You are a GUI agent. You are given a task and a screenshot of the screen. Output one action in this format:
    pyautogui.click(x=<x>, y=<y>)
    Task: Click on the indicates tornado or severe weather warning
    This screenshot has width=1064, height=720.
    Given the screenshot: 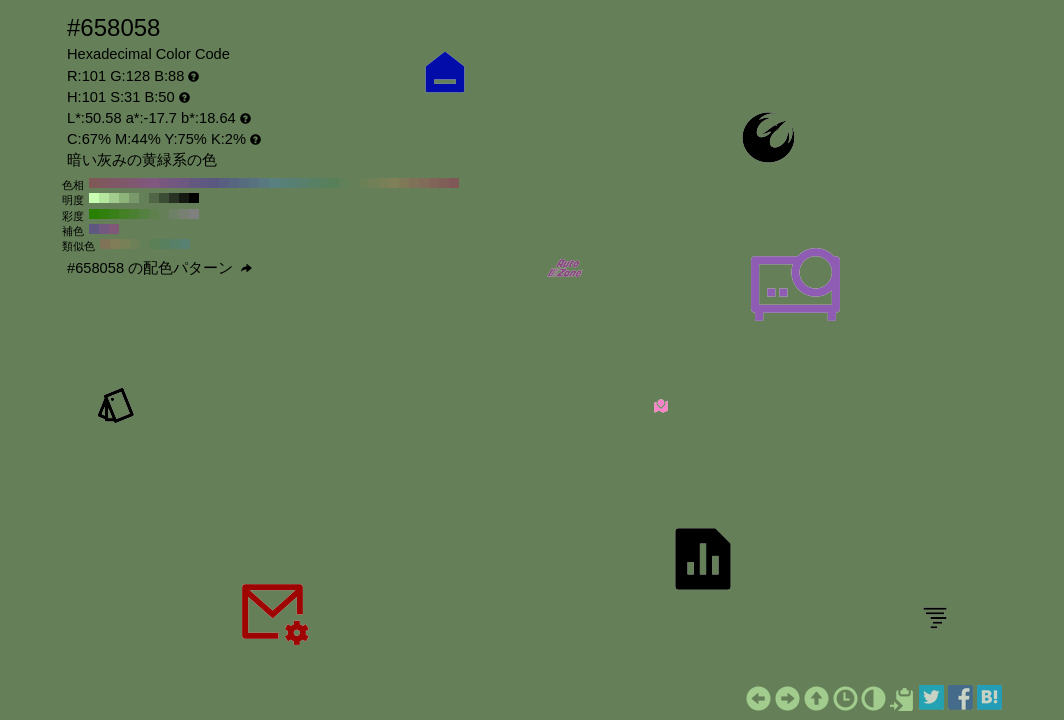 What is the action you would take?
    pyautogui.click(x=935, y=618)
    